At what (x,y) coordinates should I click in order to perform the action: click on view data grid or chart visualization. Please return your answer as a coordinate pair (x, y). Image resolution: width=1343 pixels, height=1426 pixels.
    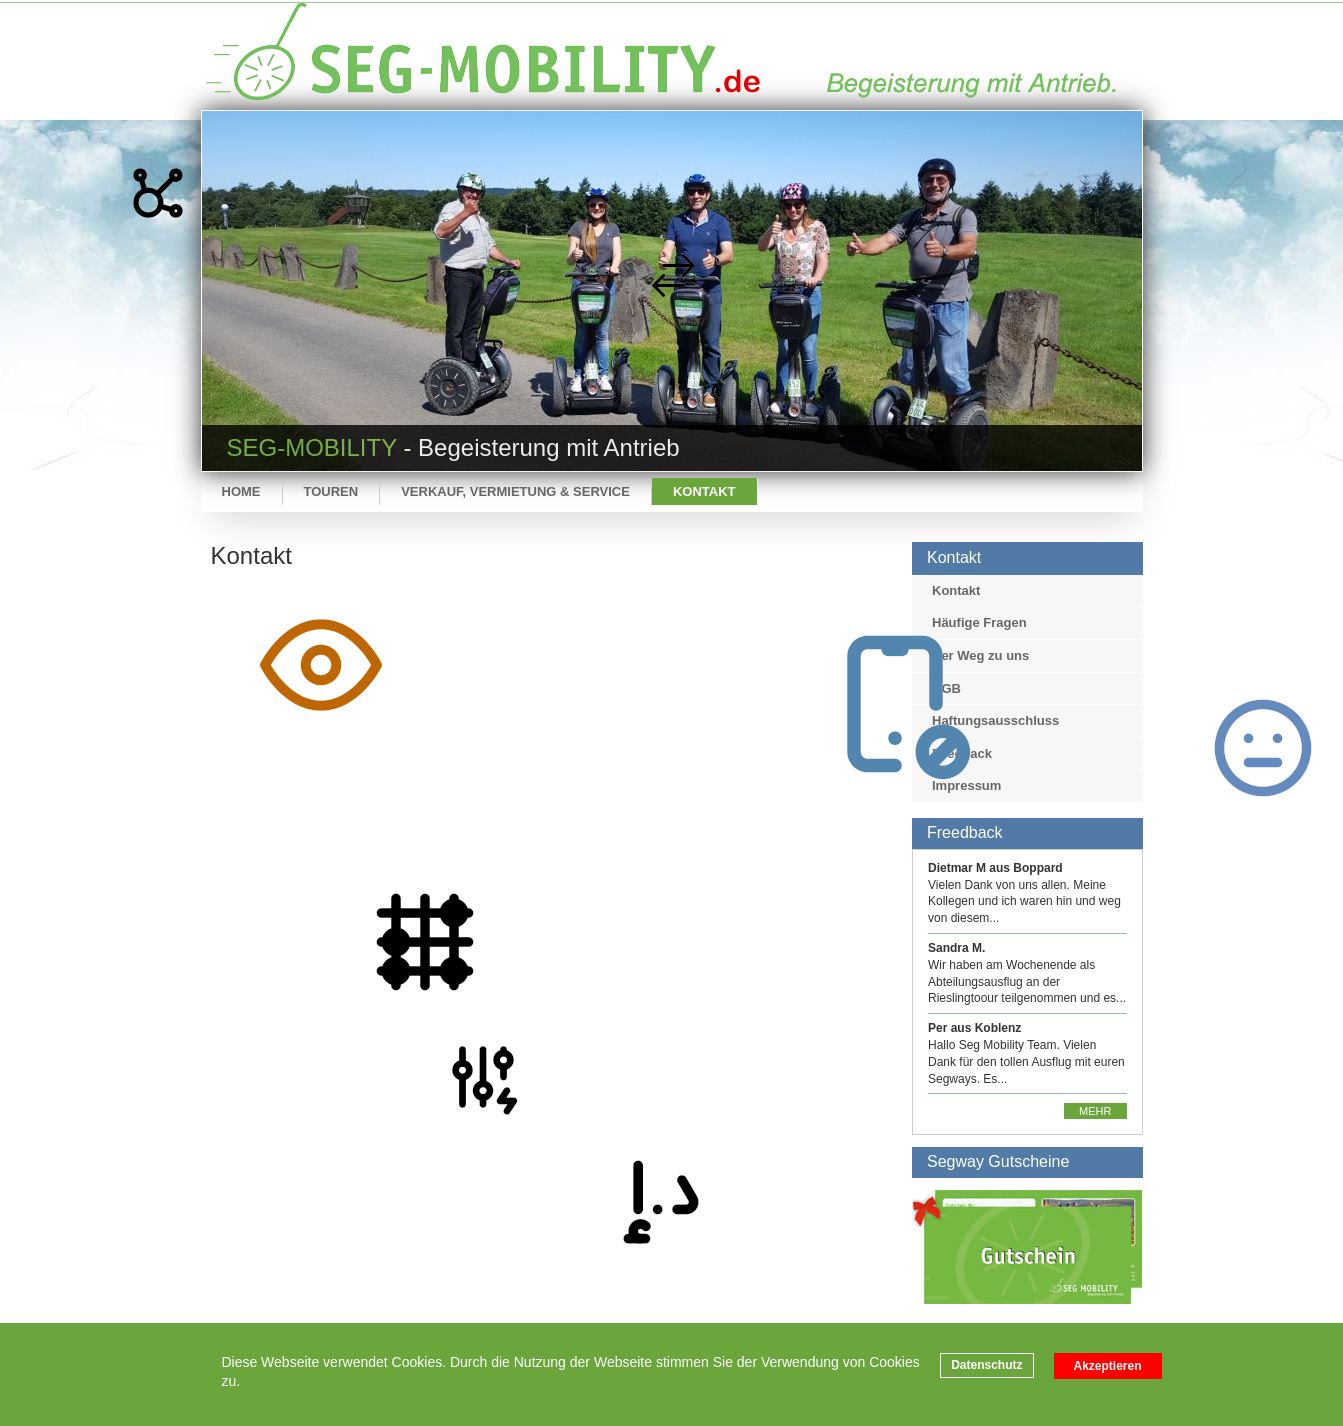
    Looking at the image, I should click on (425, 942).